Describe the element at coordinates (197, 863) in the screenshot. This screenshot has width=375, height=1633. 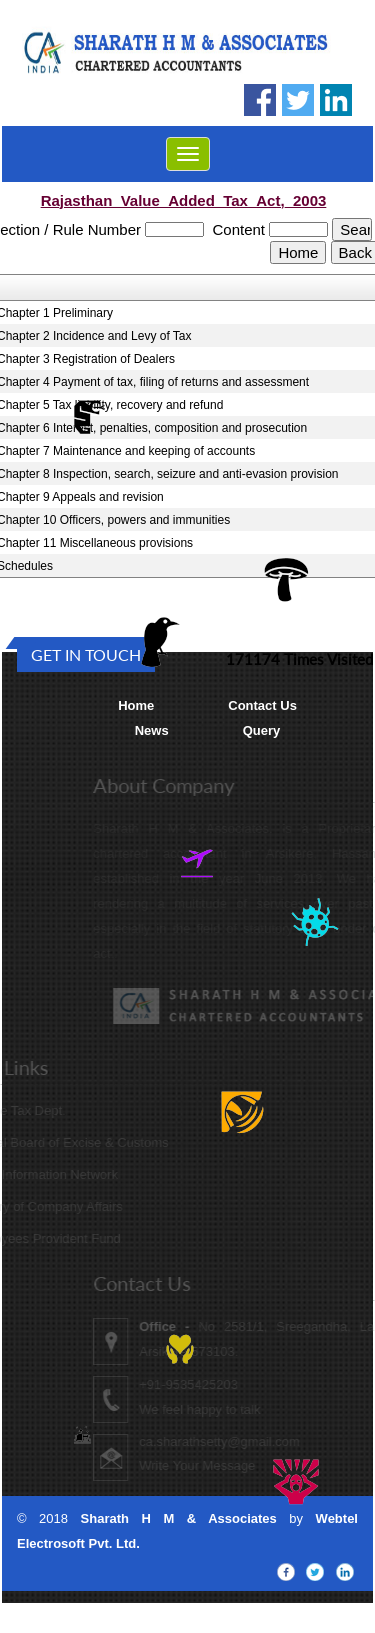
I see `view departing flights` at that location.